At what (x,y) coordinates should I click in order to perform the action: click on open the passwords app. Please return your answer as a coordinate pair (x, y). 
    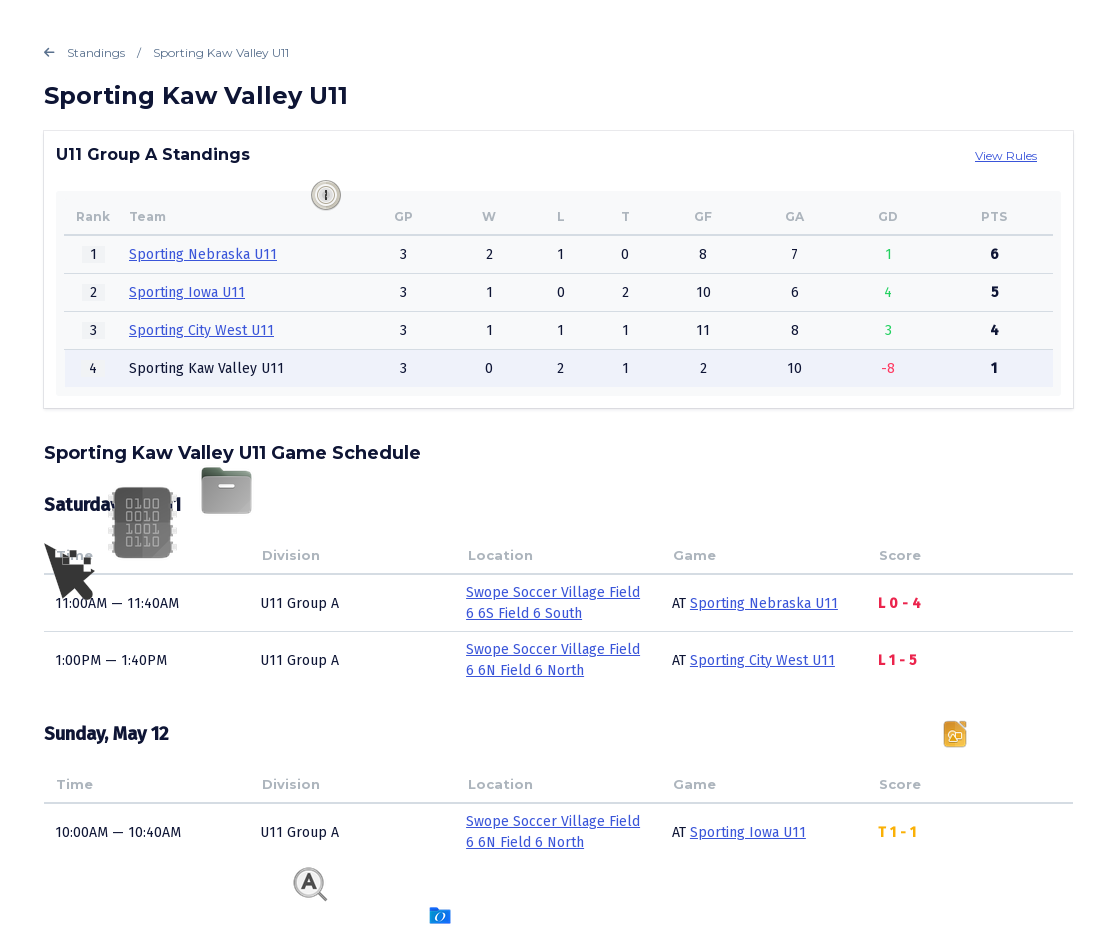
    Looking at the image, I should click on (326, 195).